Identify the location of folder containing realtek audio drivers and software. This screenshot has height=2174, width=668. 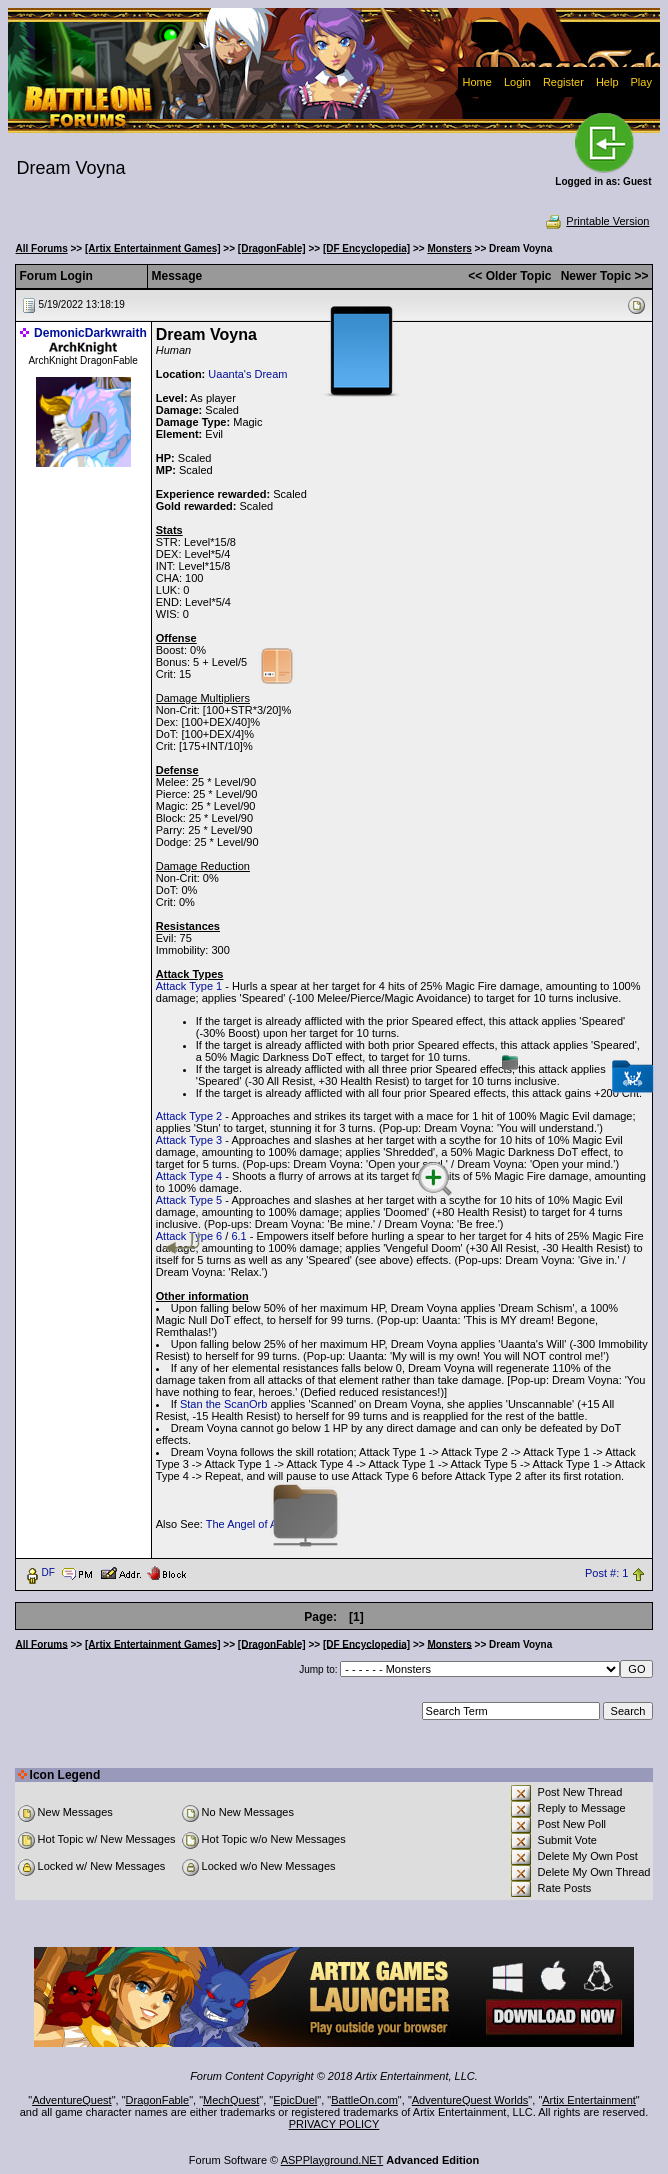
(632, 1077).